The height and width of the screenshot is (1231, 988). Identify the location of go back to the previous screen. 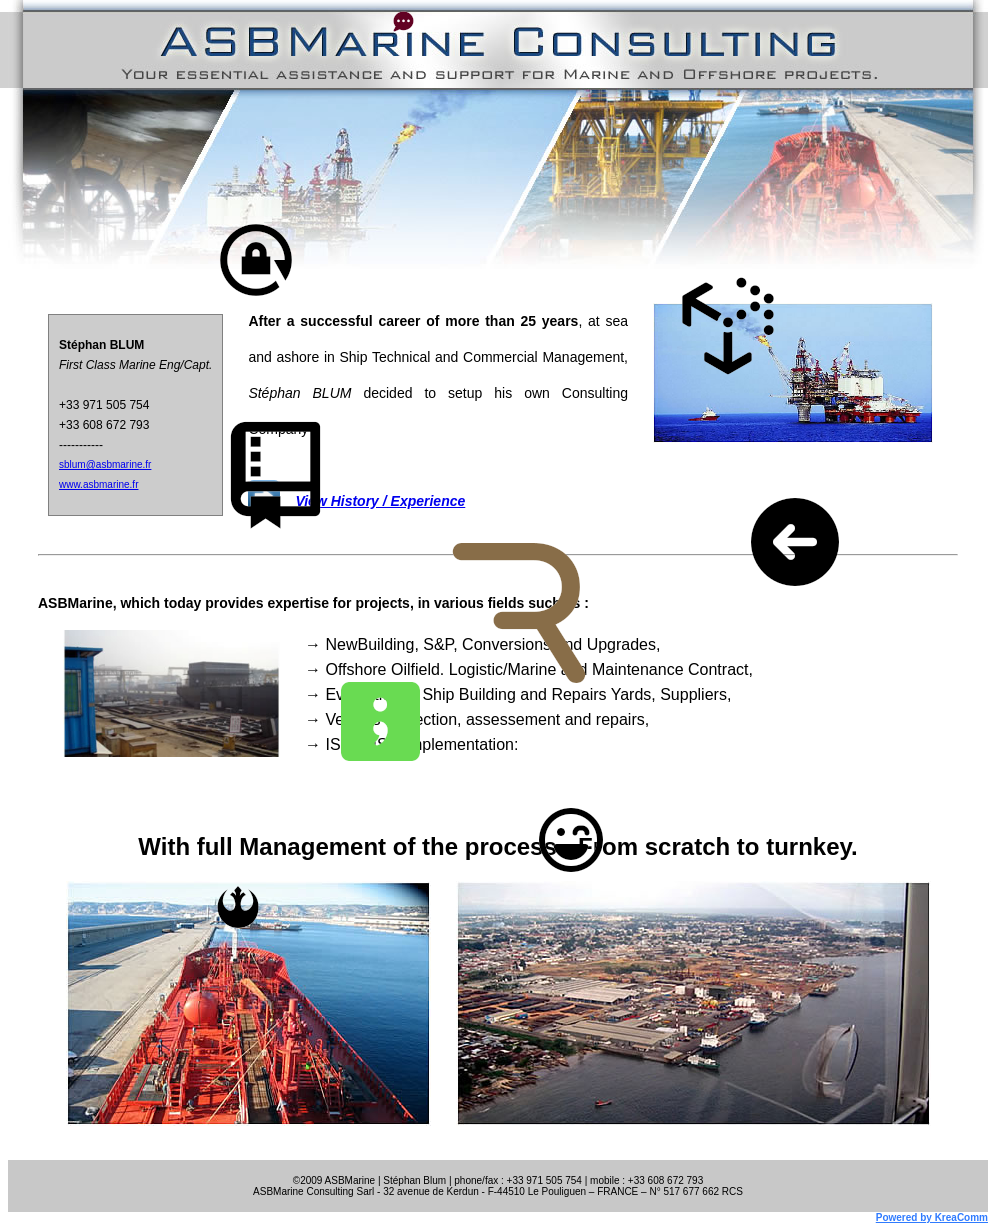
(795, 542).